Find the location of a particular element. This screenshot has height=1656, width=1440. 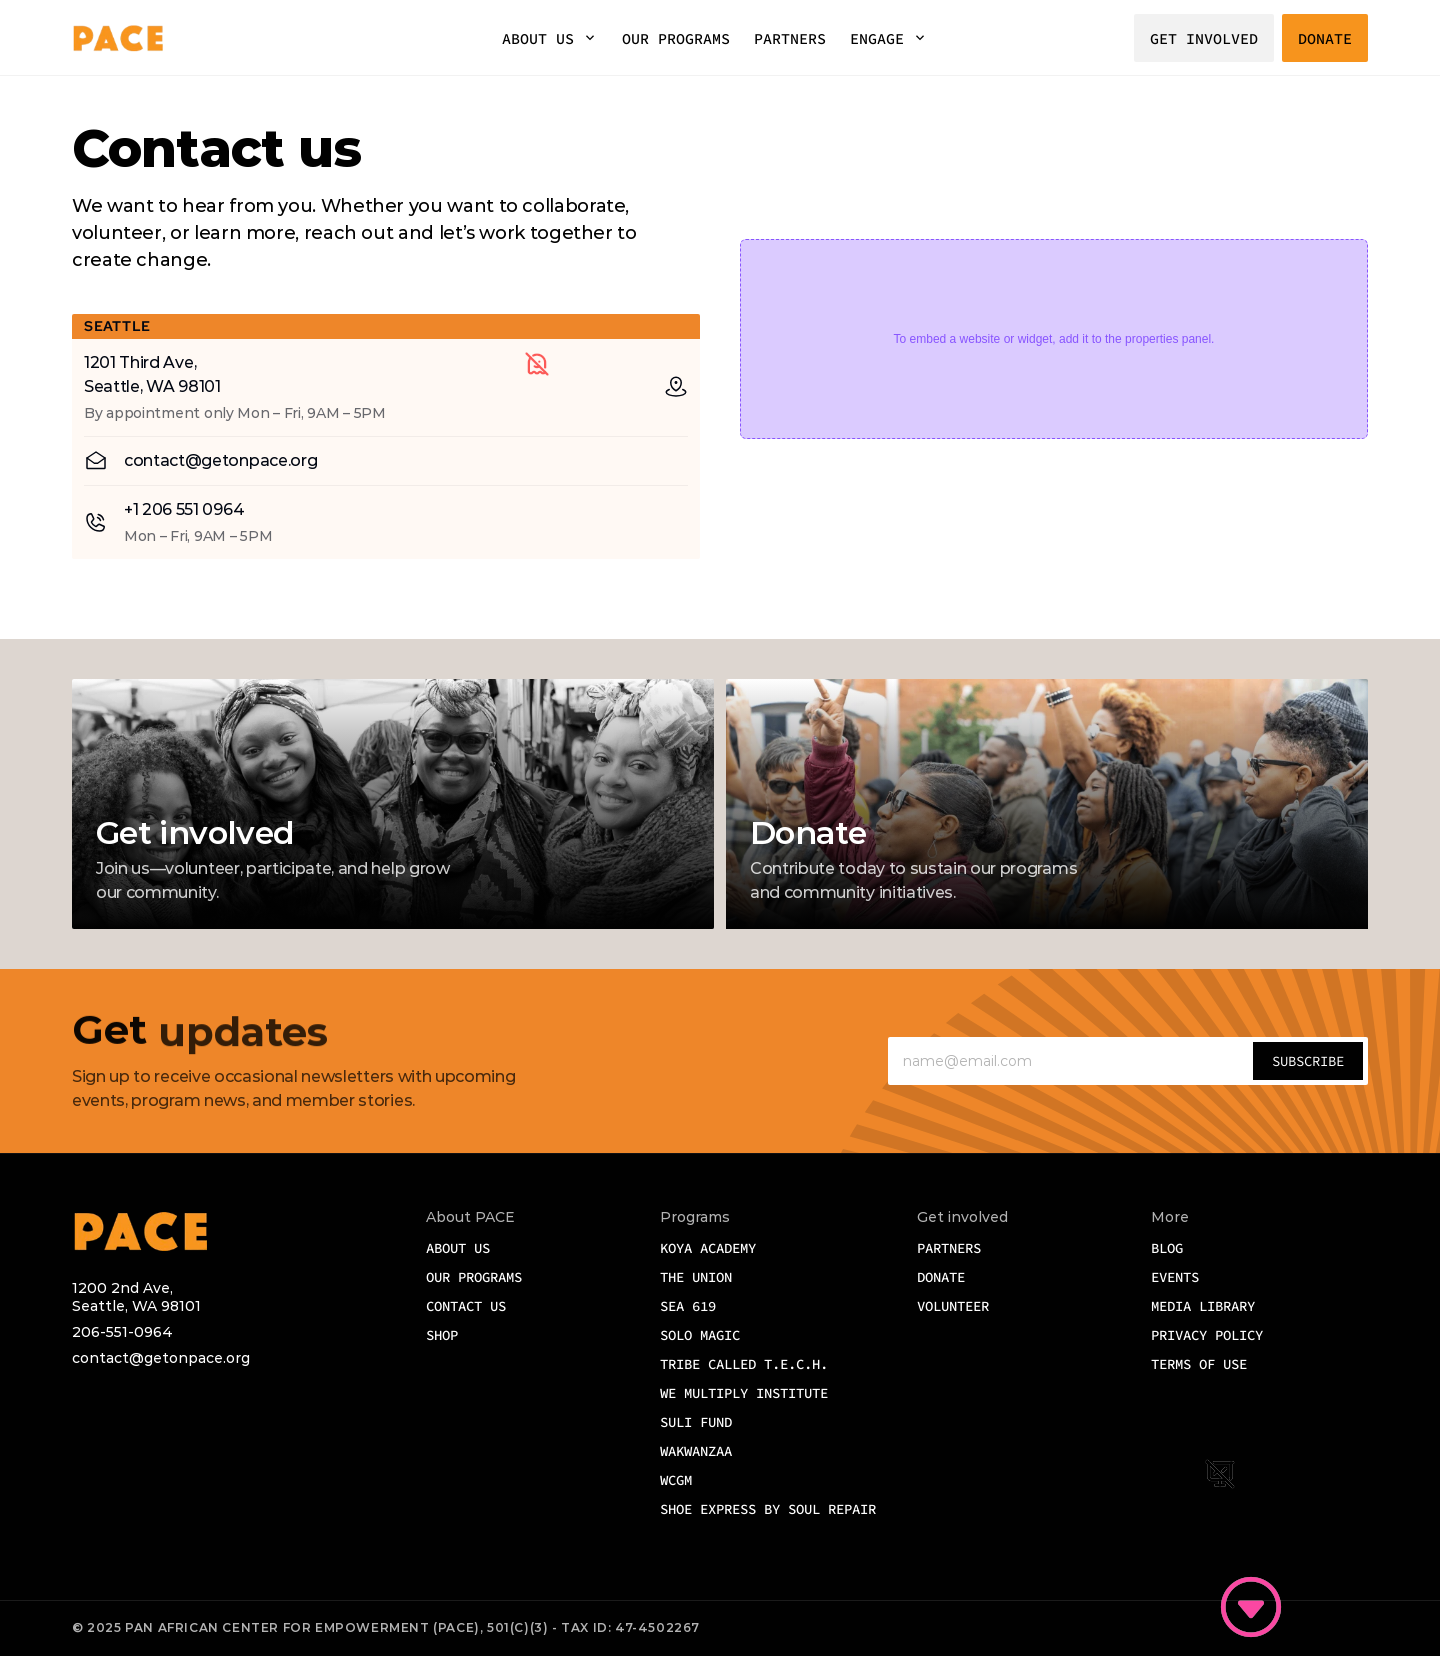

disable ghost mode or incognito browsing is located at coordinates (537, 364).